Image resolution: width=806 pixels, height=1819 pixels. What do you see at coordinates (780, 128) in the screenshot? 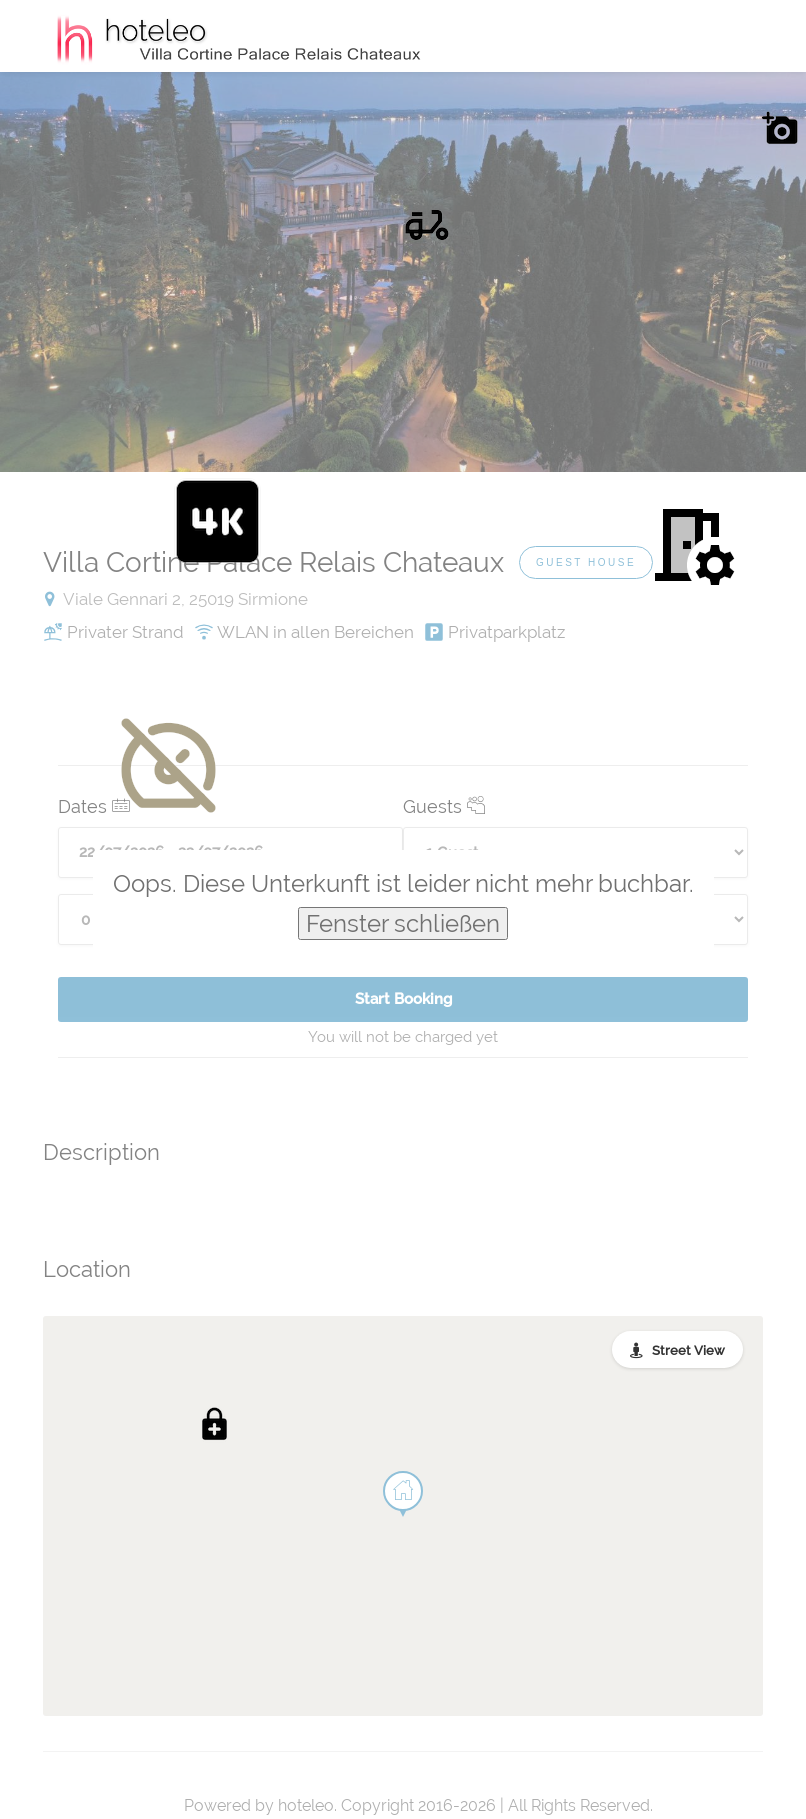
I see `add a new photo` at bounding box center [780, 128].